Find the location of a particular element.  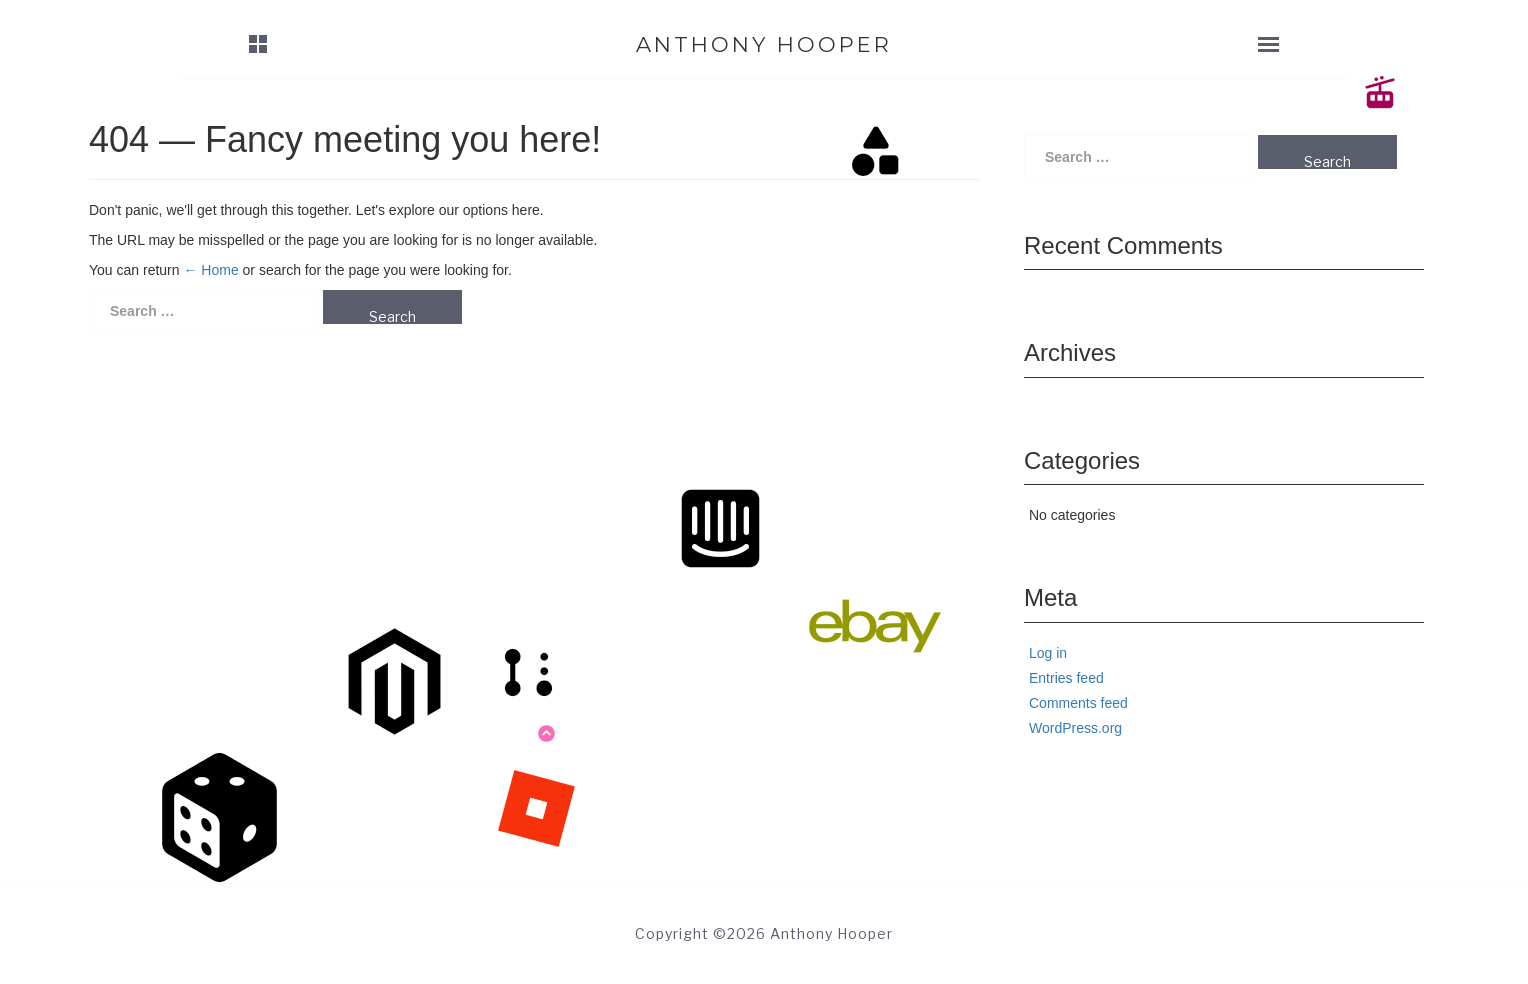

view tram or cable car transit options is located at coordinates (1380, 93).